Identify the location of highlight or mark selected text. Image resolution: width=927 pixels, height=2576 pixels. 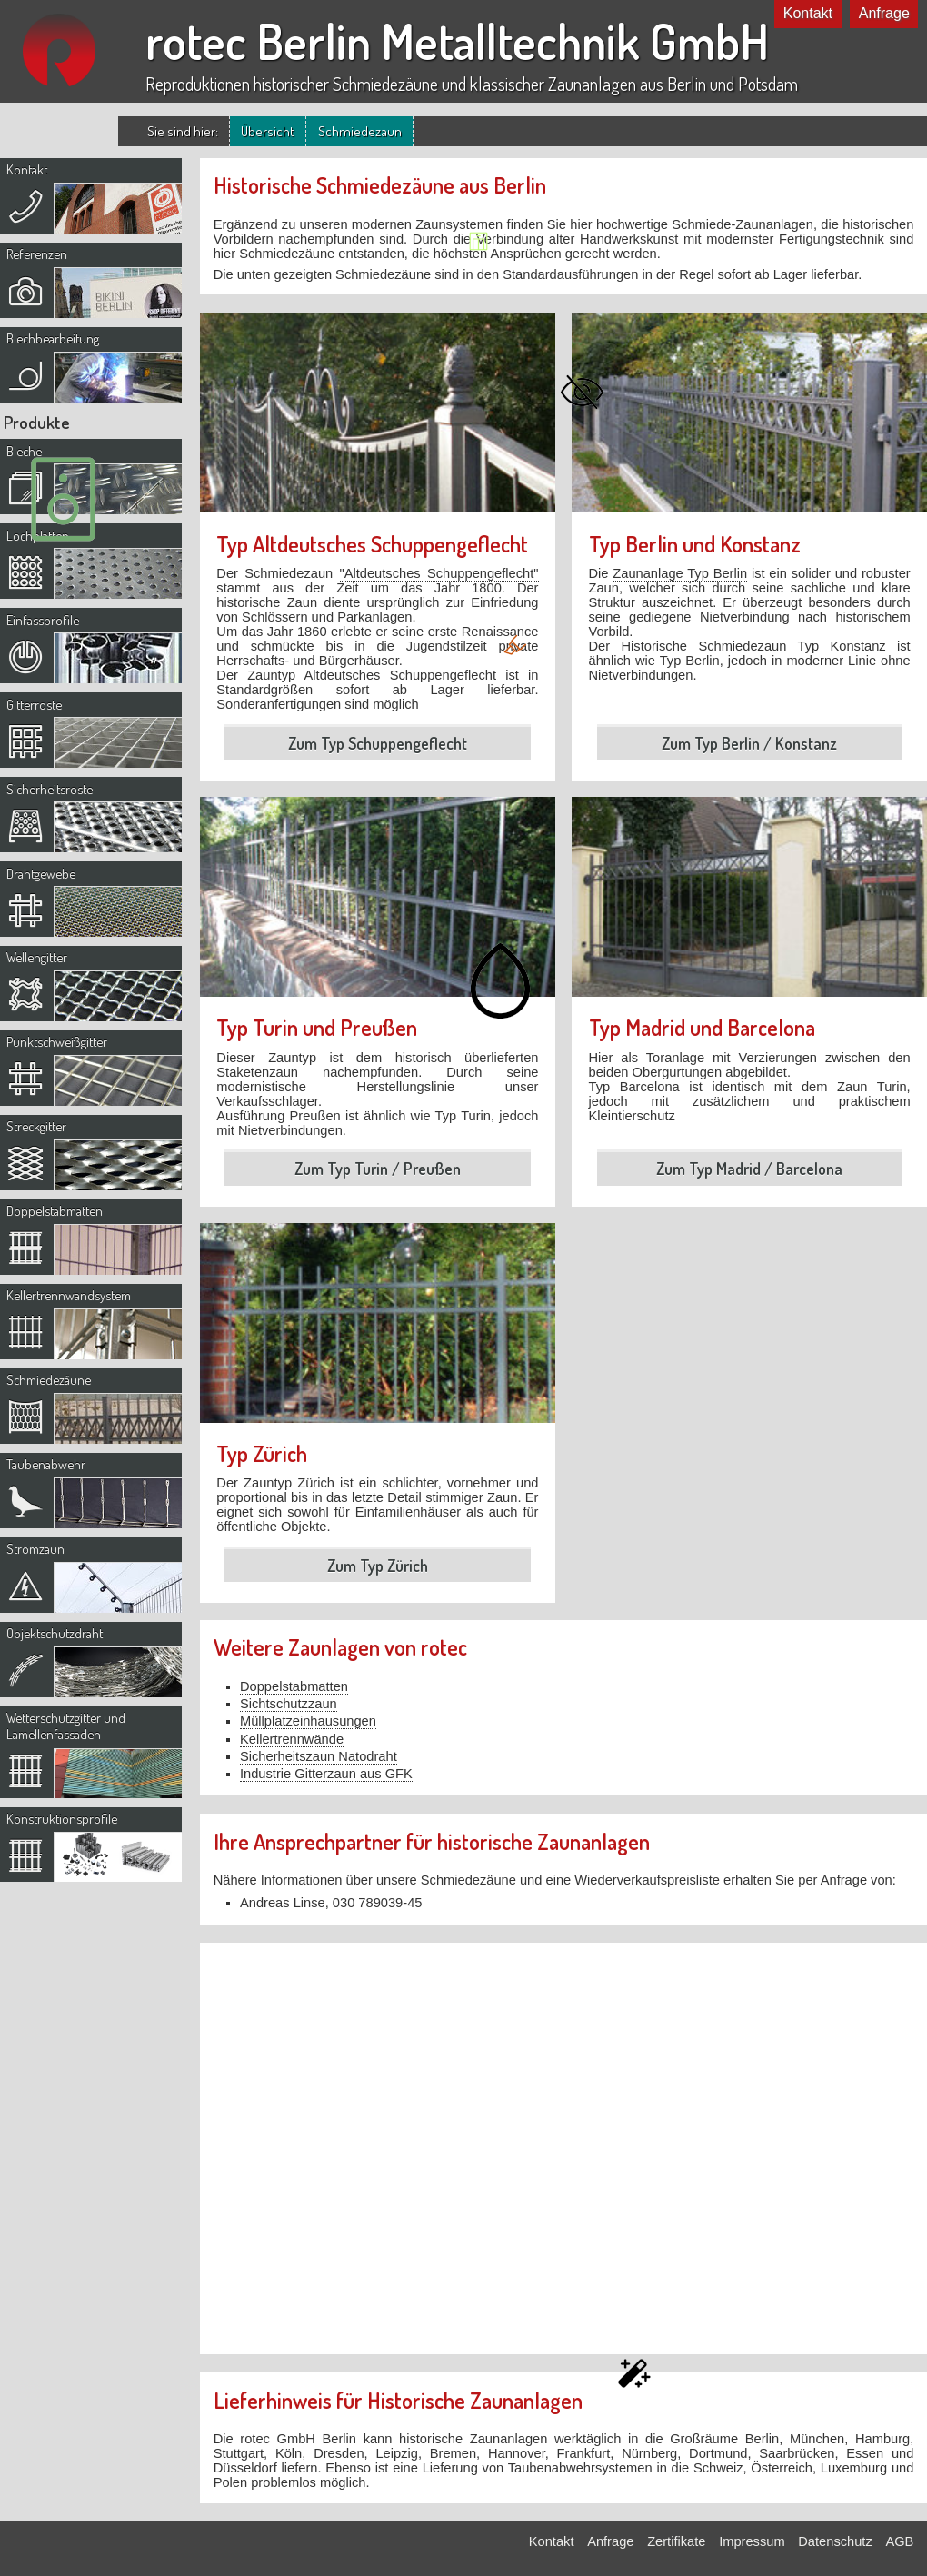
(514, 646).